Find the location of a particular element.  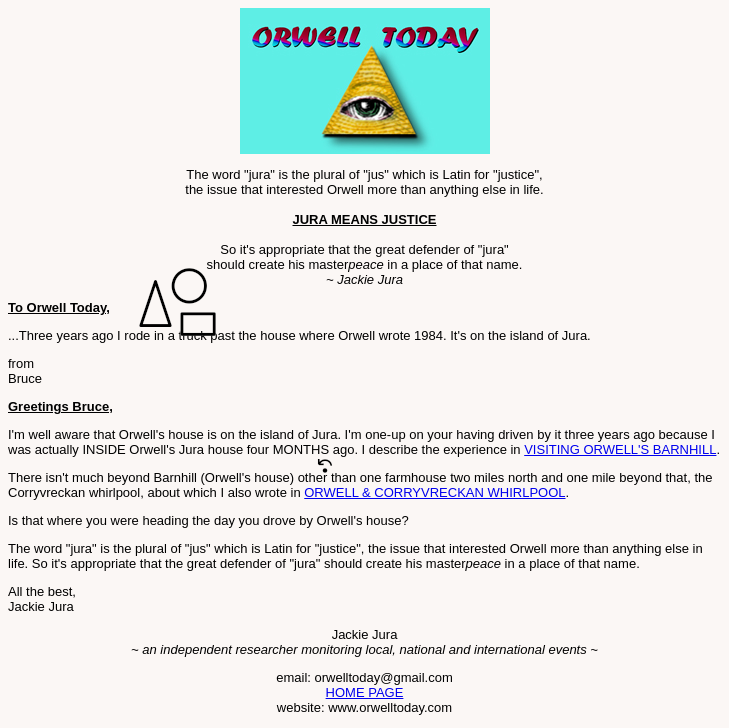

access shape tools or drawing options is located at coordinates (179, 305).